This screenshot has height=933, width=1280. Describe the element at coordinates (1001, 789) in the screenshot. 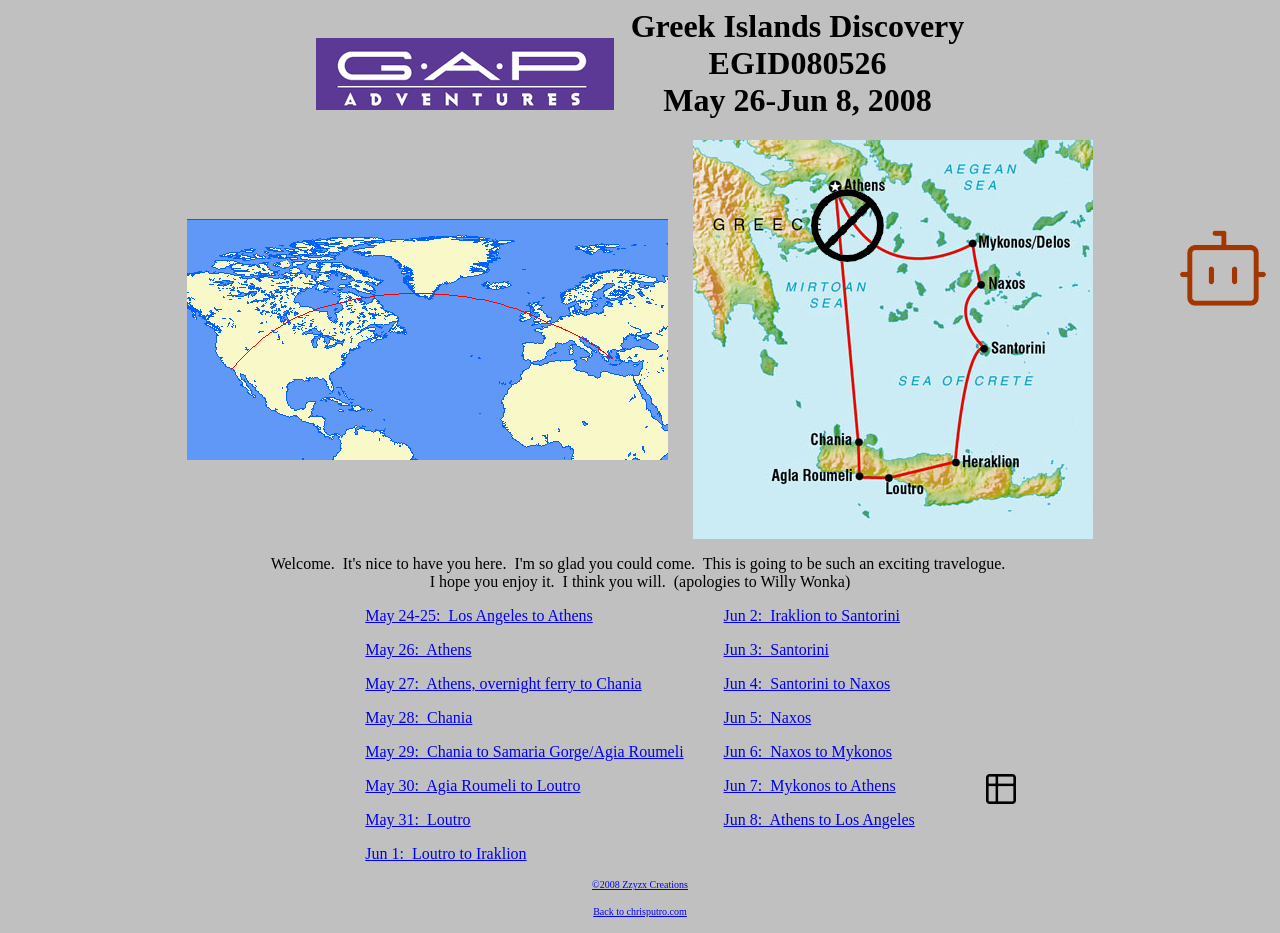

I see `view data in table format` at that location.